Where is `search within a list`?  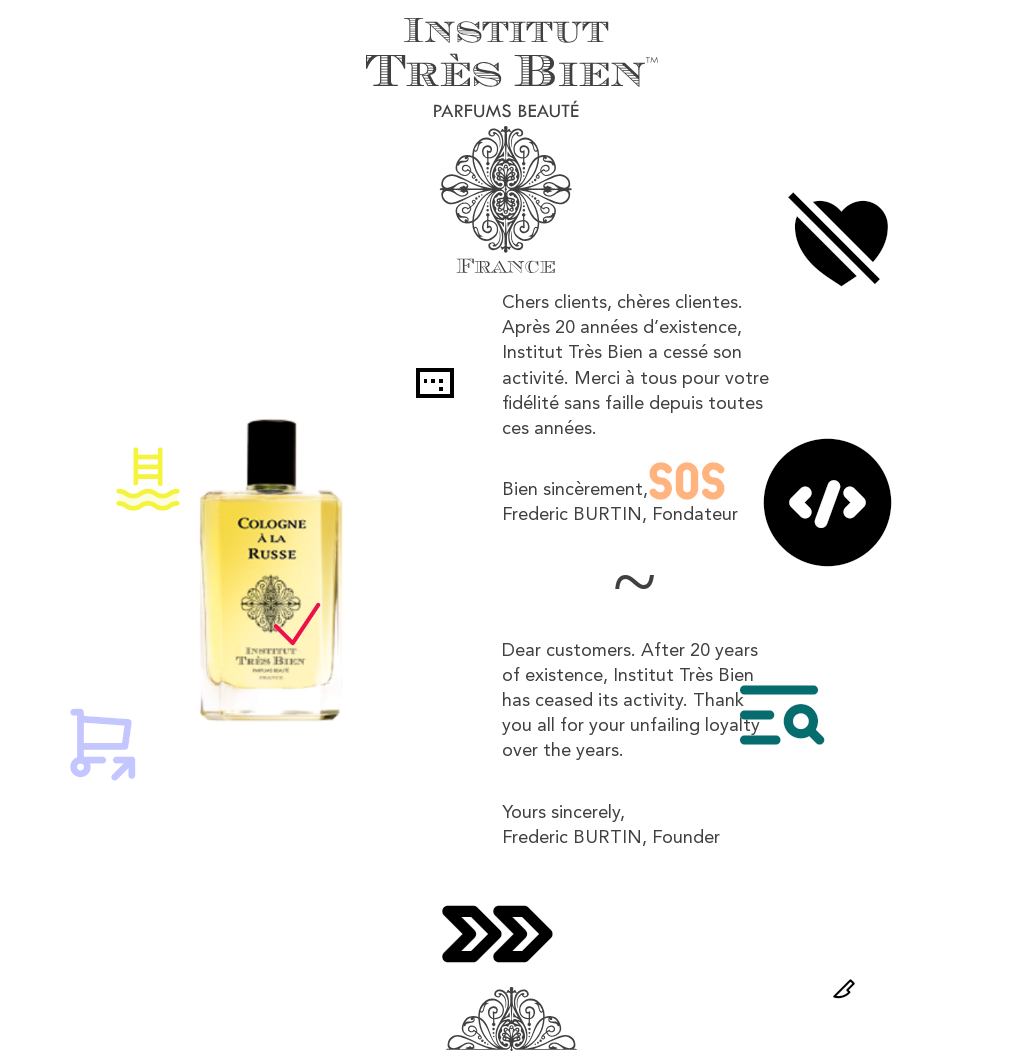 search within a list is located at coordinates (779, 715).